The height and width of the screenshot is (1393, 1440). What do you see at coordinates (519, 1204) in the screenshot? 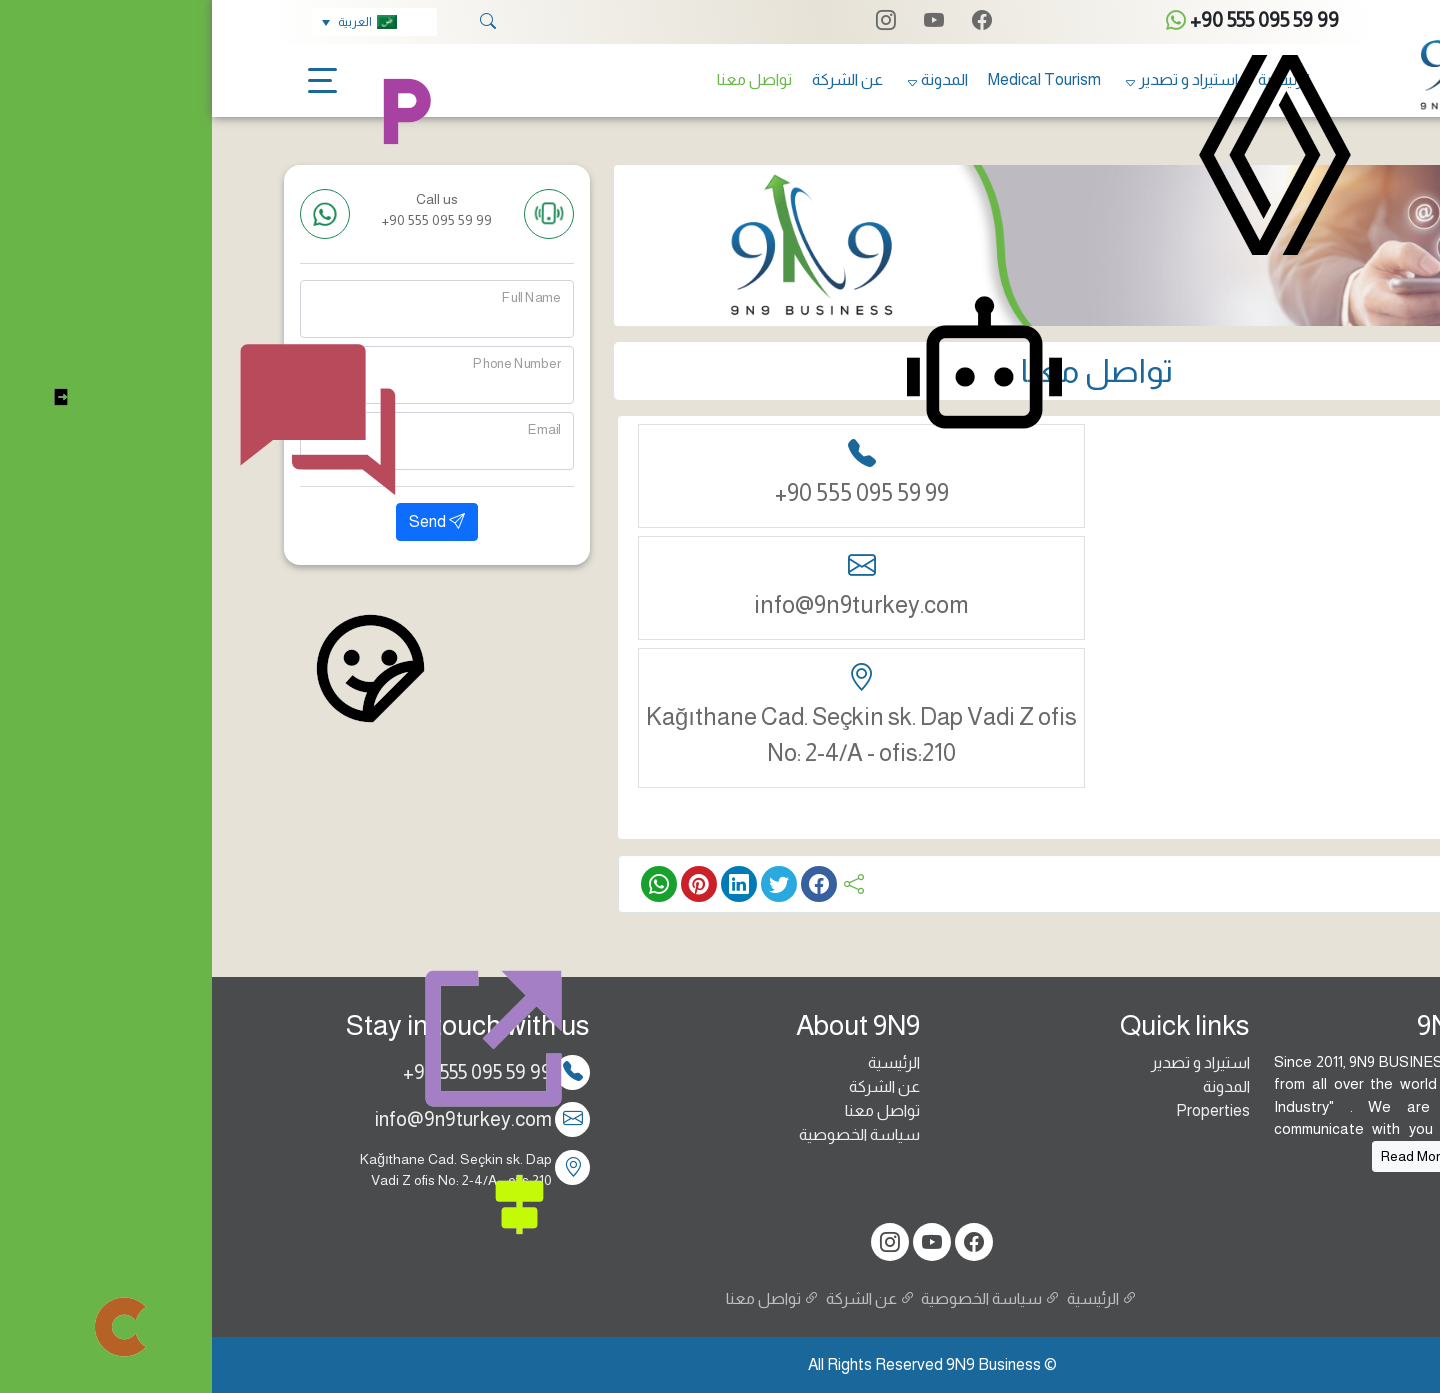
I see `align selected items to horizontal center` at bounding box center [519, 1204].